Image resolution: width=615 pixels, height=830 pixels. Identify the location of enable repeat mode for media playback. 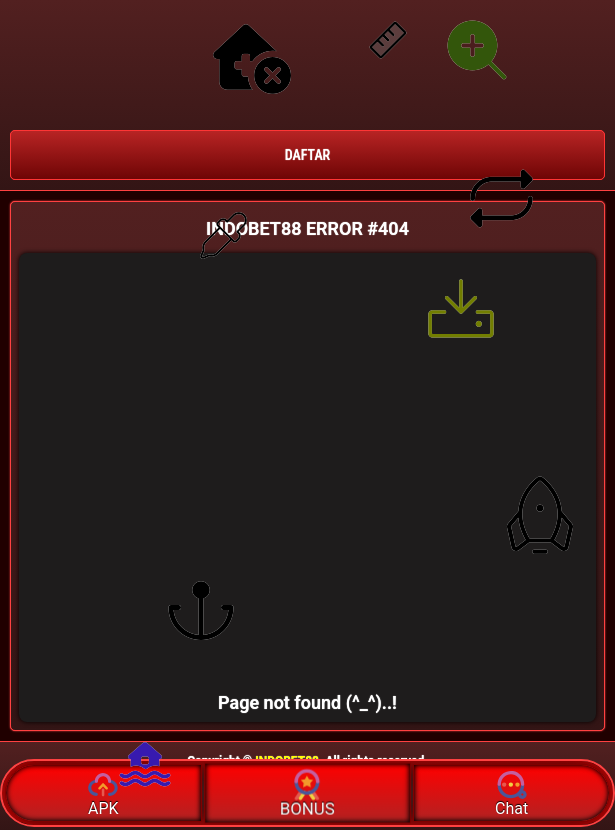
(501, 198).